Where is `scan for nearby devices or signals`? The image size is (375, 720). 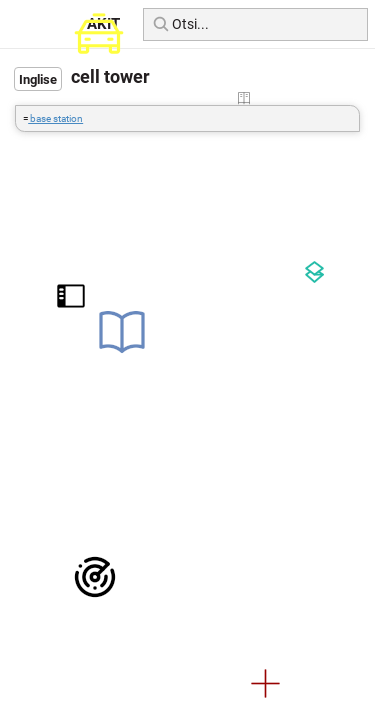 scan for nearby devices or signals is located at coordinates (95, 577).